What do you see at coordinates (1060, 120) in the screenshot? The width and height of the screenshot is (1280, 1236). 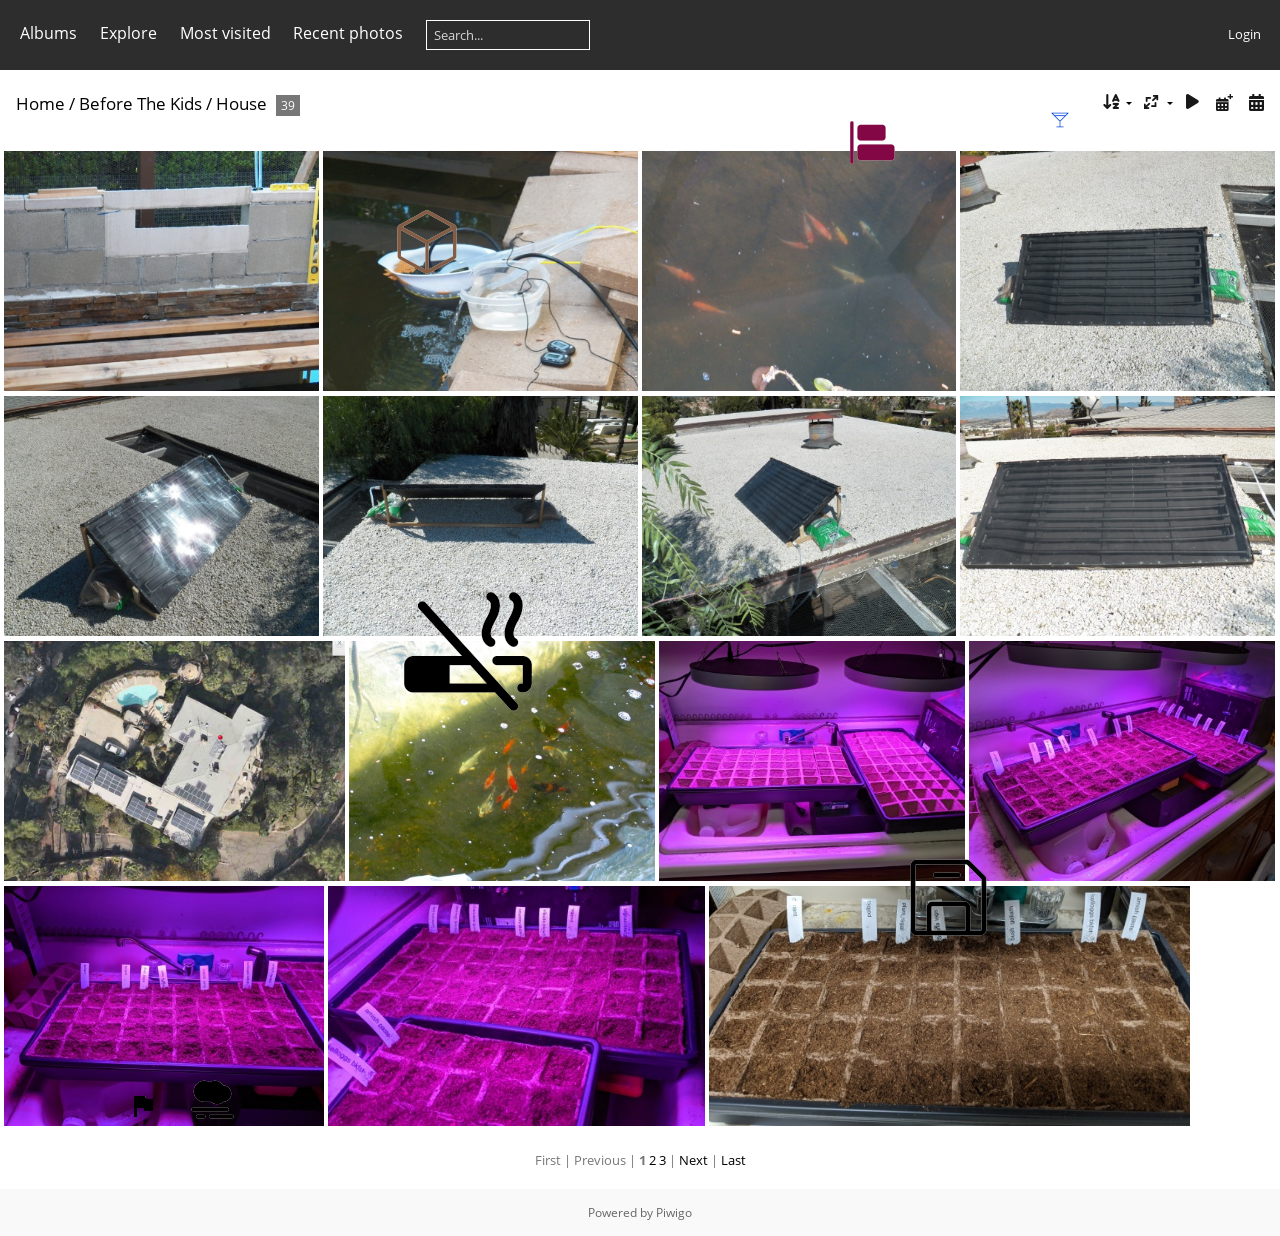 I see `browse bar or cocktail menu` at bounding box center [1060, 120].